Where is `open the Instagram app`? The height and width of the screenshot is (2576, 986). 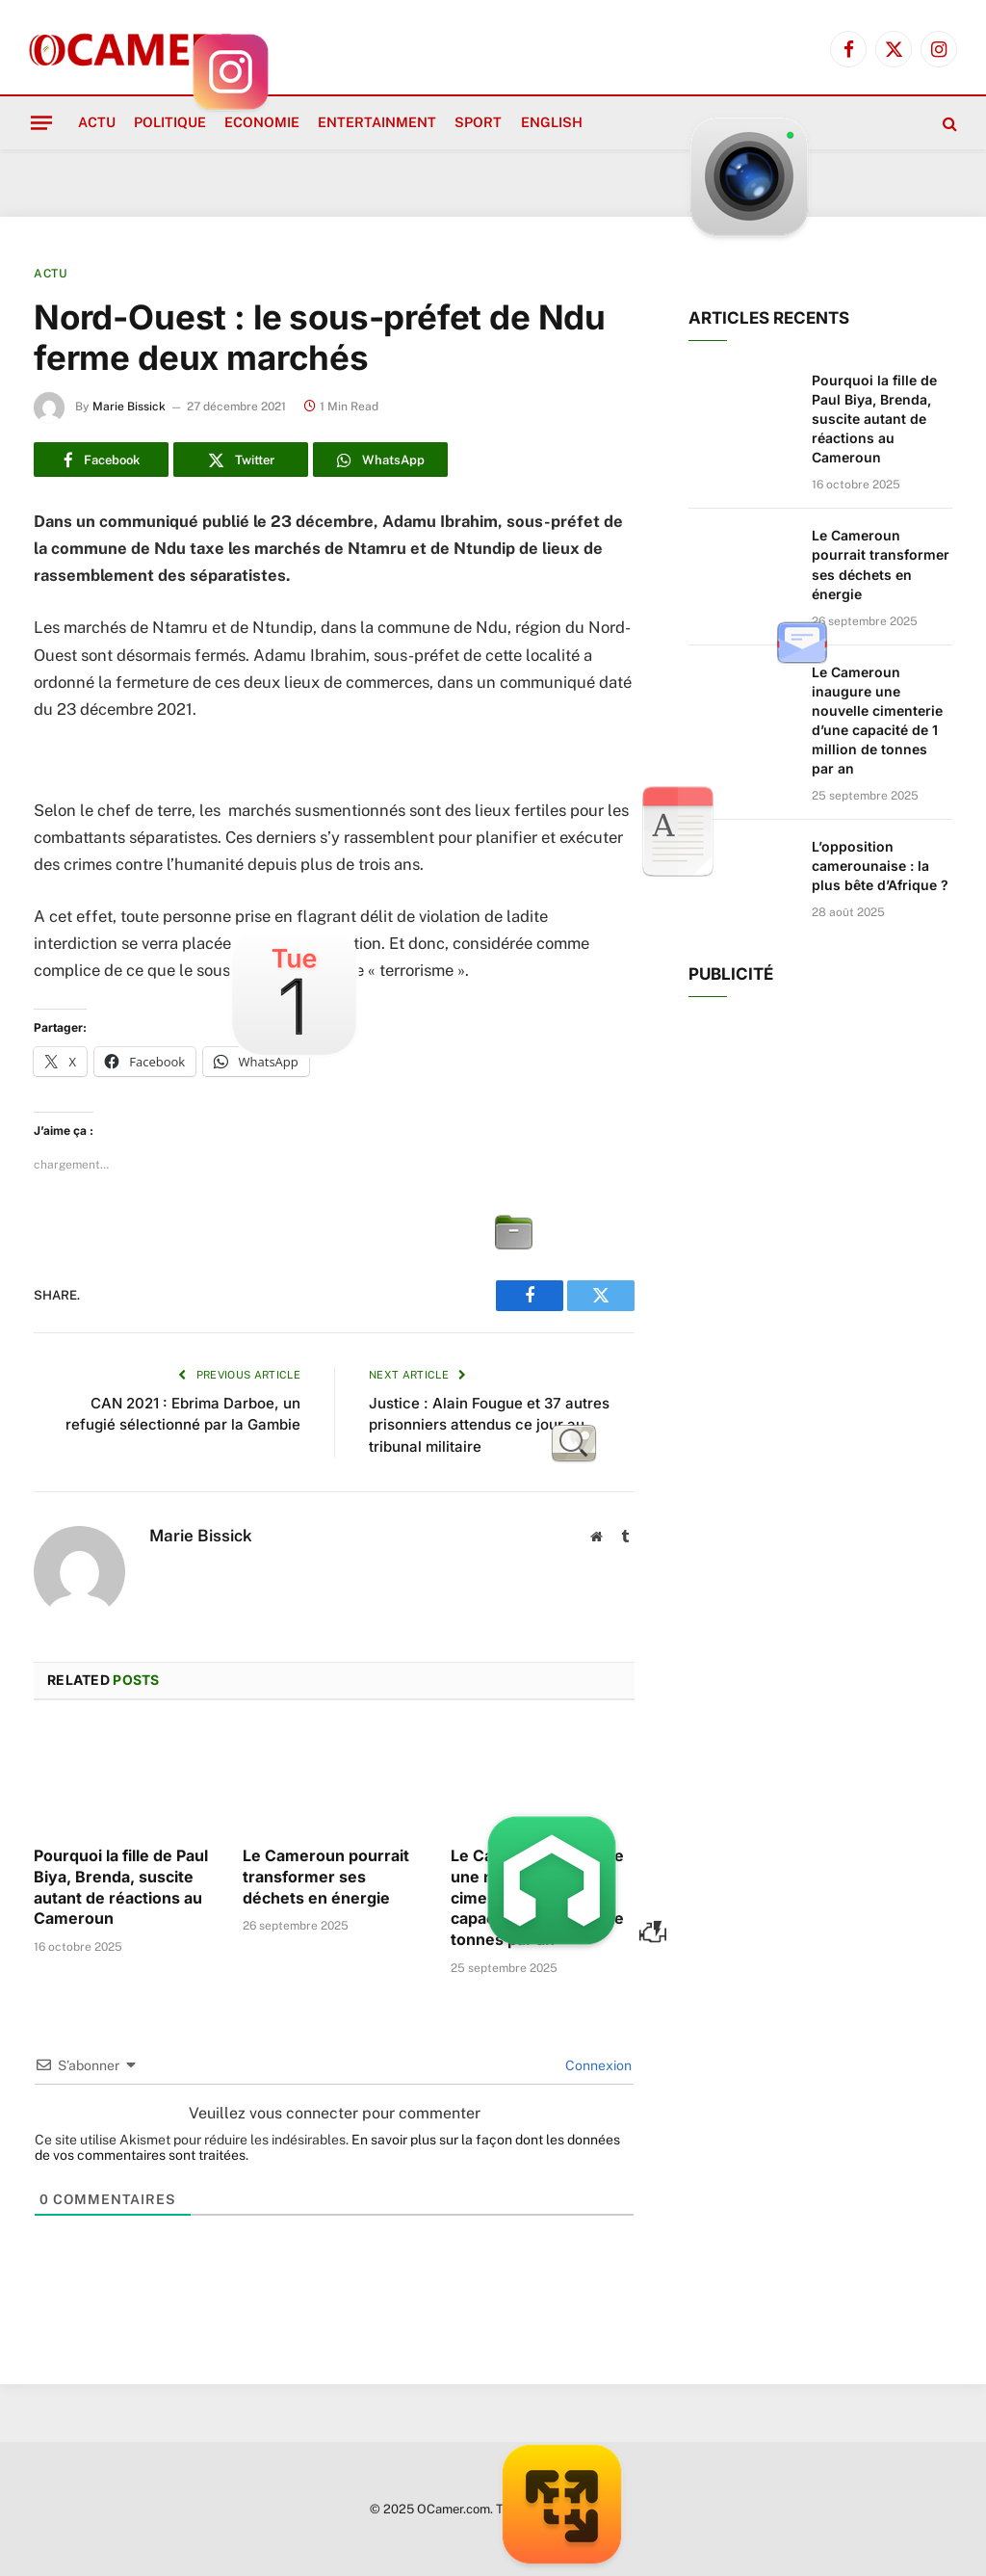 open the Instagram app is located at coordinates (230, 71).